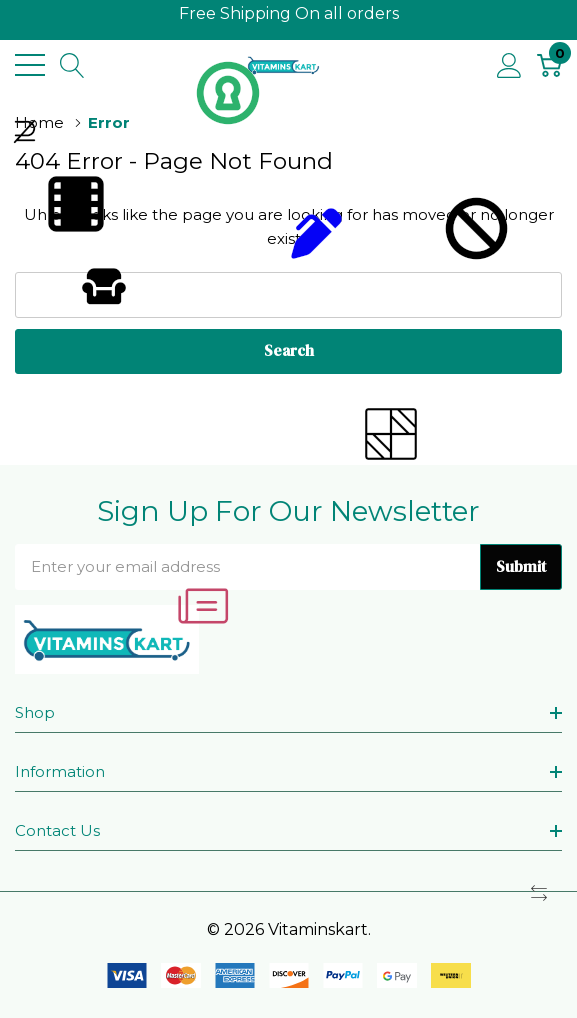 The width and height of the screenshot is (577, 1018). I want to click on access video or movie content, so click(76, 204).